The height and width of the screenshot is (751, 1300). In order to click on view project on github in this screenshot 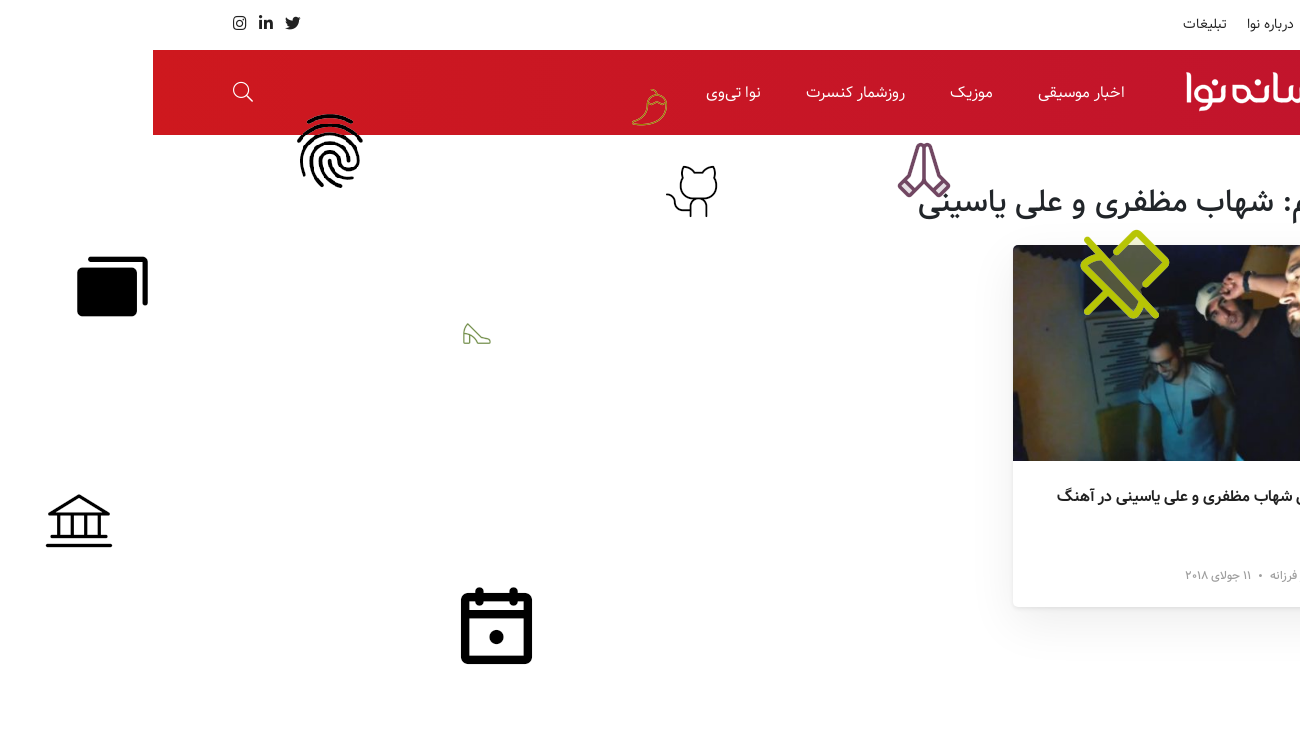, I will do `click(696, 190)`.